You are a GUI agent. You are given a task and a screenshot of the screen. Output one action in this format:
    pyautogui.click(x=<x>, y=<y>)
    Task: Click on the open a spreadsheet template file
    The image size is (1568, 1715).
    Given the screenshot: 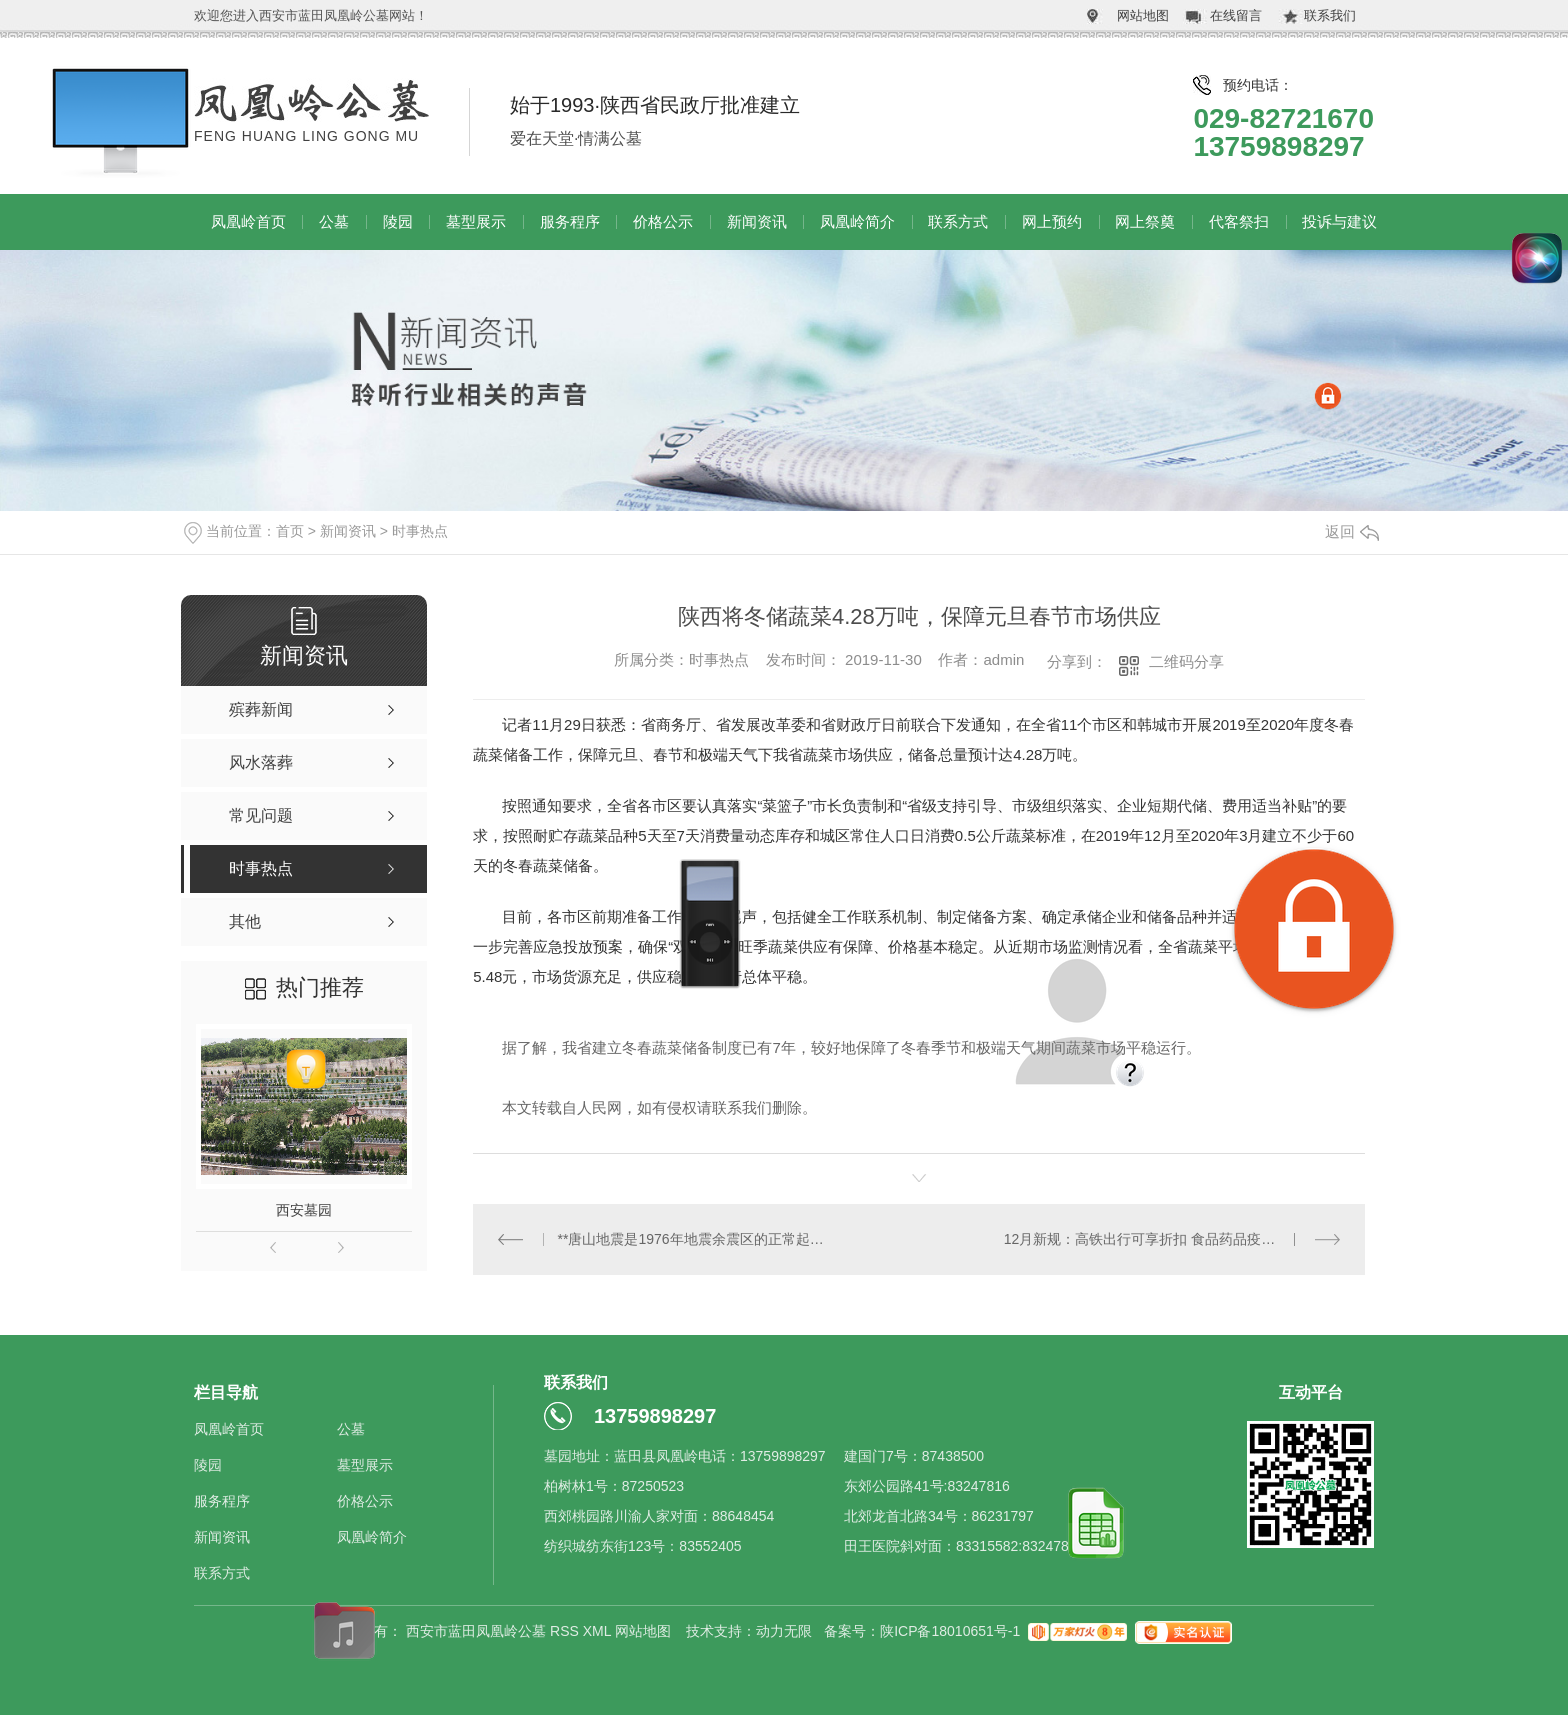 What is the action you would take?
    pyautogui.click(x=1096, y=1523)
    